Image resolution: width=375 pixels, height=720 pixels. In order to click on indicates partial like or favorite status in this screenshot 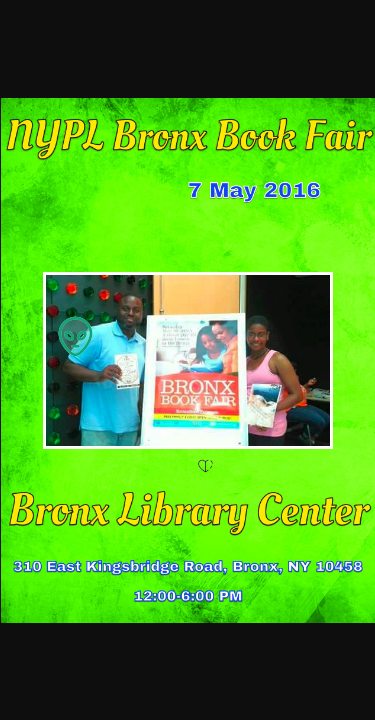, I will do `click(205, 465)`.